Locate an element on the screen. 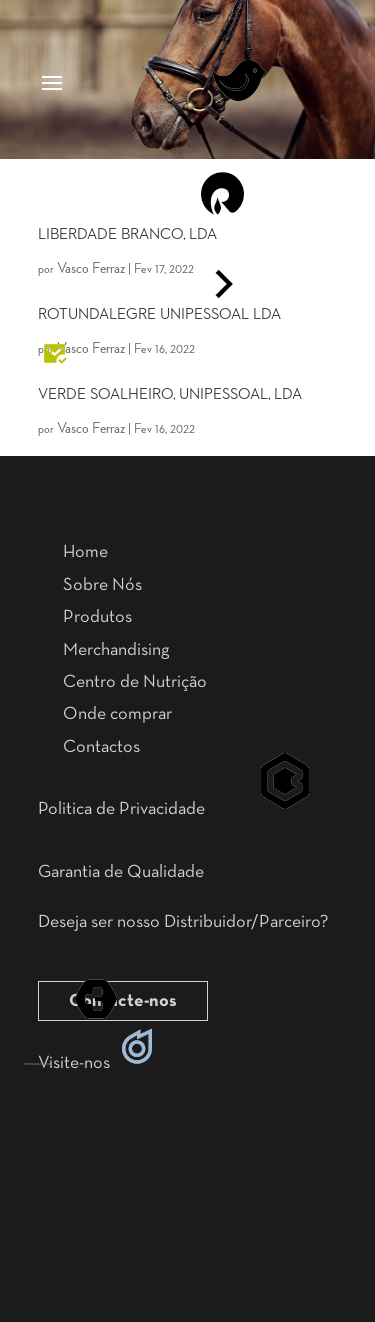 This screenshot has height=1322, width=375. apache freemarker template engine logo is located at coordinates (38, 1064).